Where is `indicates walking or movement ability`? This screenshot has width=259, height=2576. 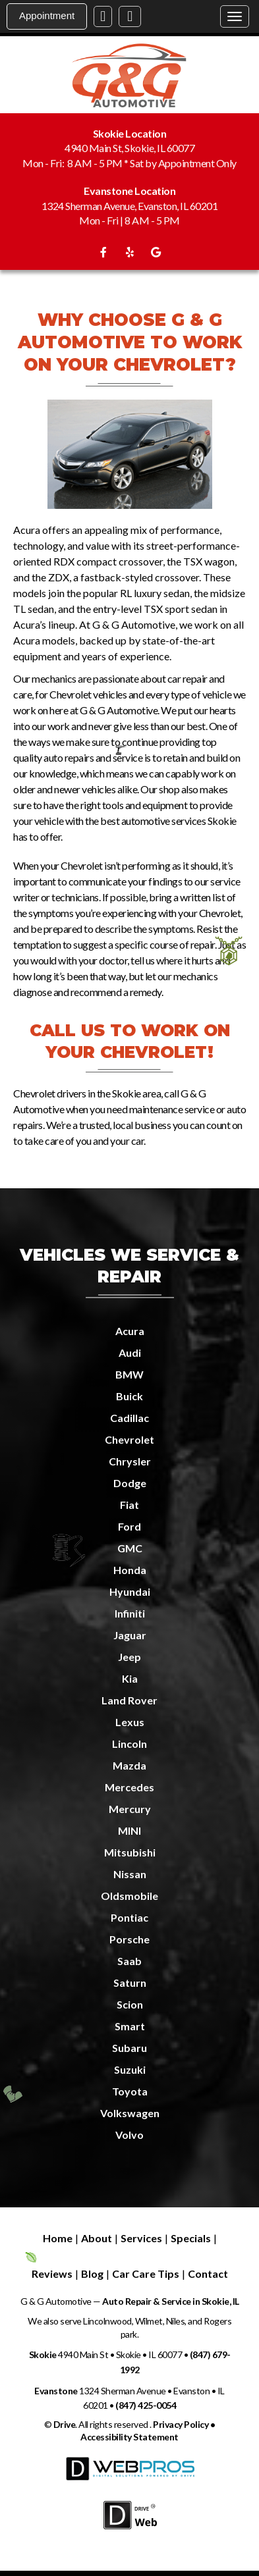
indicates walking or movement ability is located at coordinates (13, 2093).